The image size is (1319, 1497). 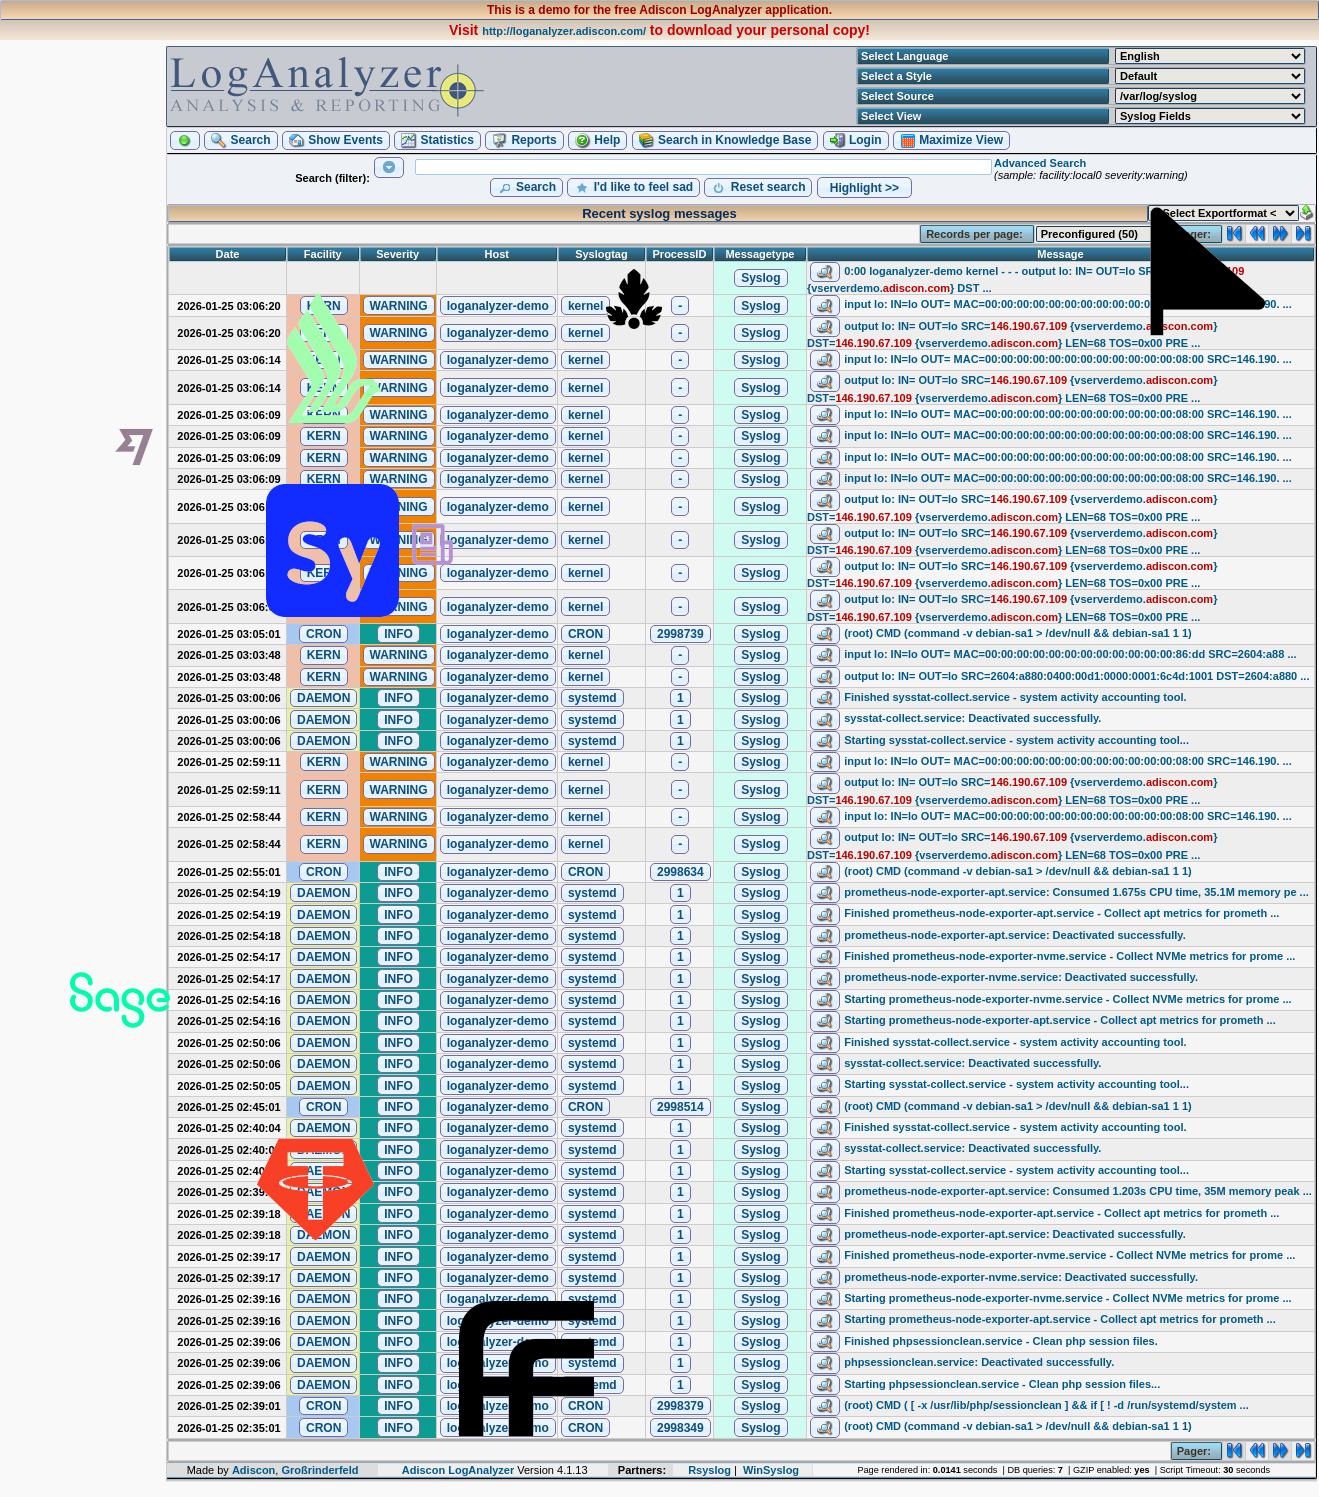 What do you see at coordinates (334, 357) in the screenshot?
I see `Singapore Airlines app or website` at bounding box center [334, 357].